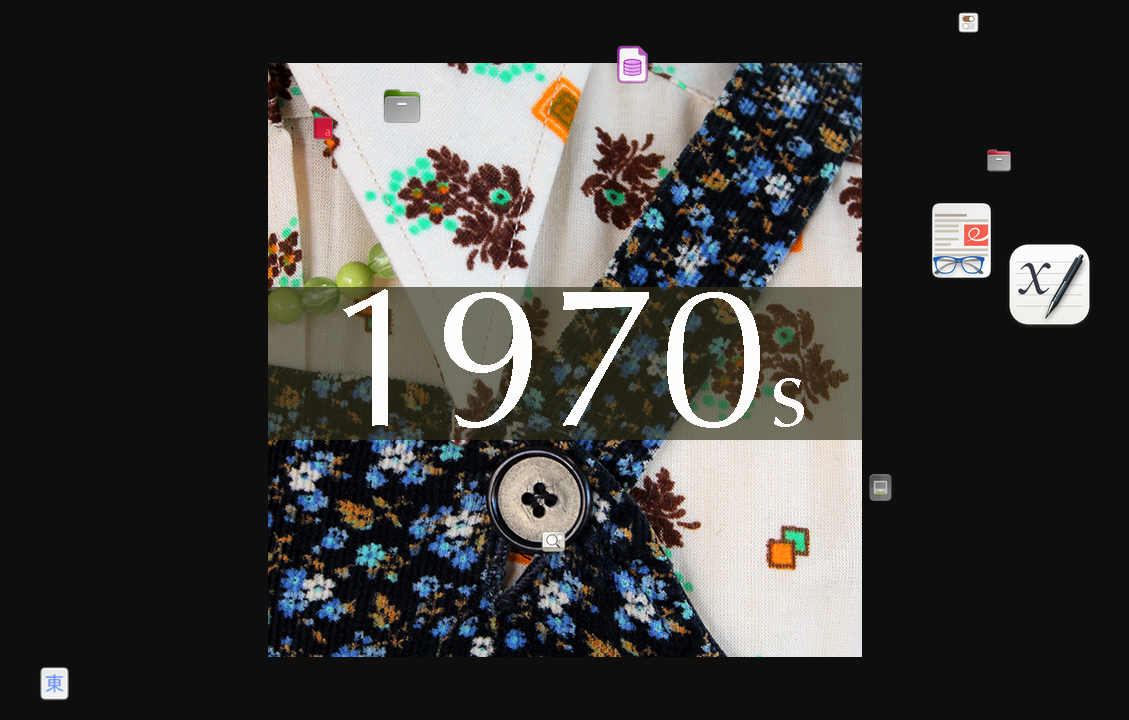 The height and width of the screenshot is (720, 1129). Describe the element at coordinates (968, 22) in the screenshot. I see `open system settings or preferences` at that location.